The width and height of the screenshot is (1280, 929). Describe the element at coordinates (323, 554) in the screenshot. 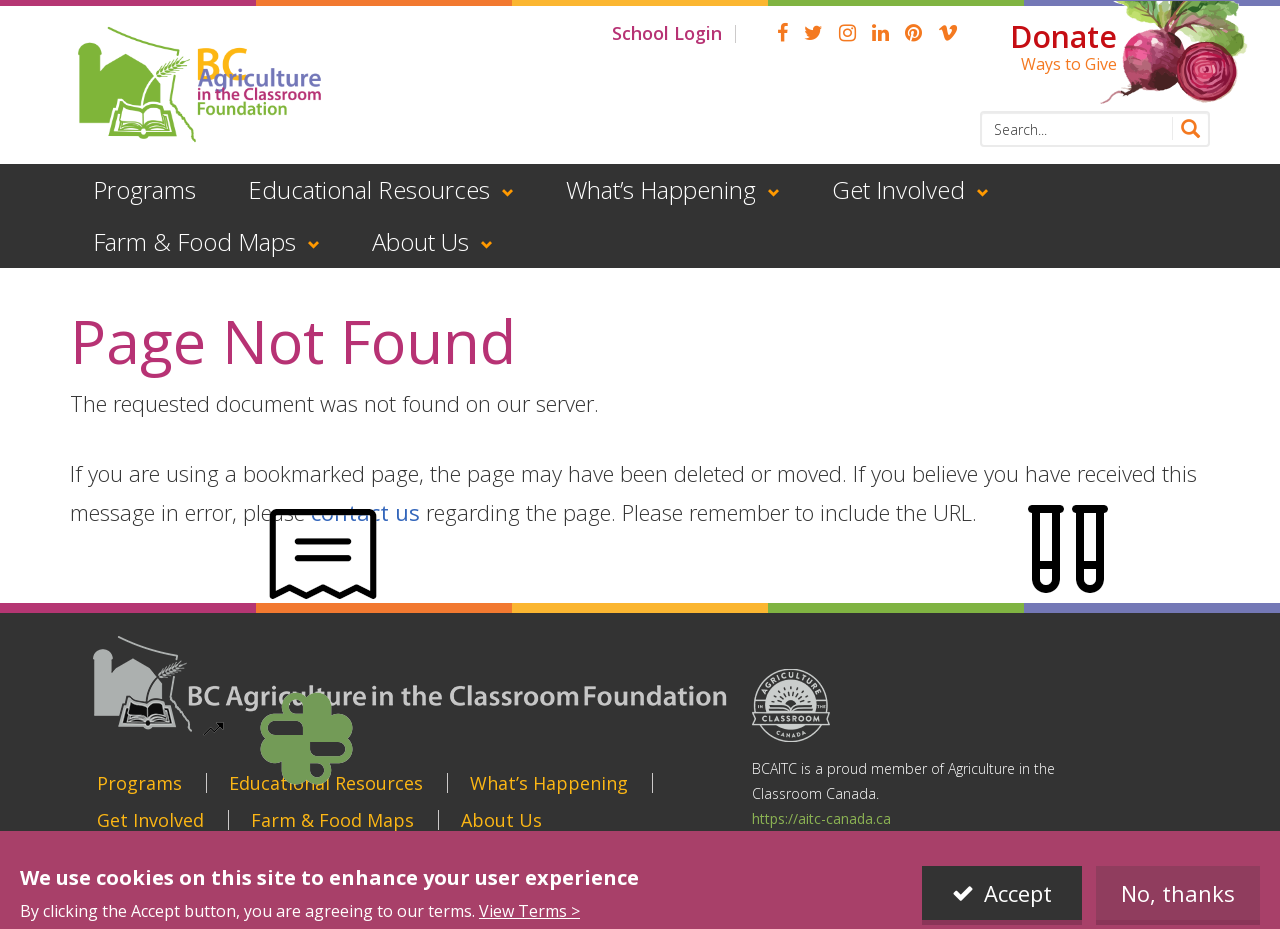

I see `view purchase receipt or transaction history` at that location.